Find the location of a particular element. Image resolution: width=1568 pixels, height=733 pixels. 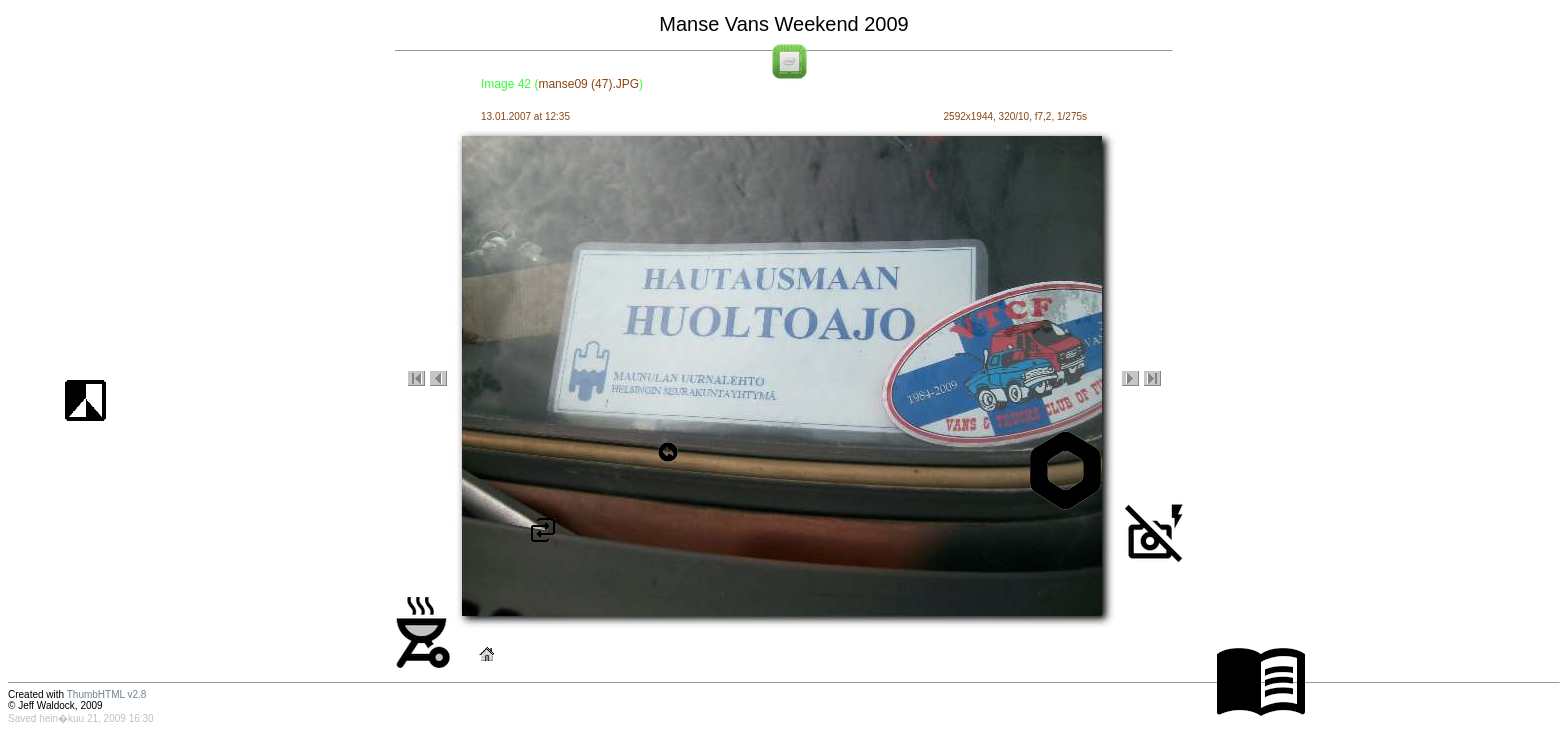

access assembly or build tools is located at coordinates (1065, 470).